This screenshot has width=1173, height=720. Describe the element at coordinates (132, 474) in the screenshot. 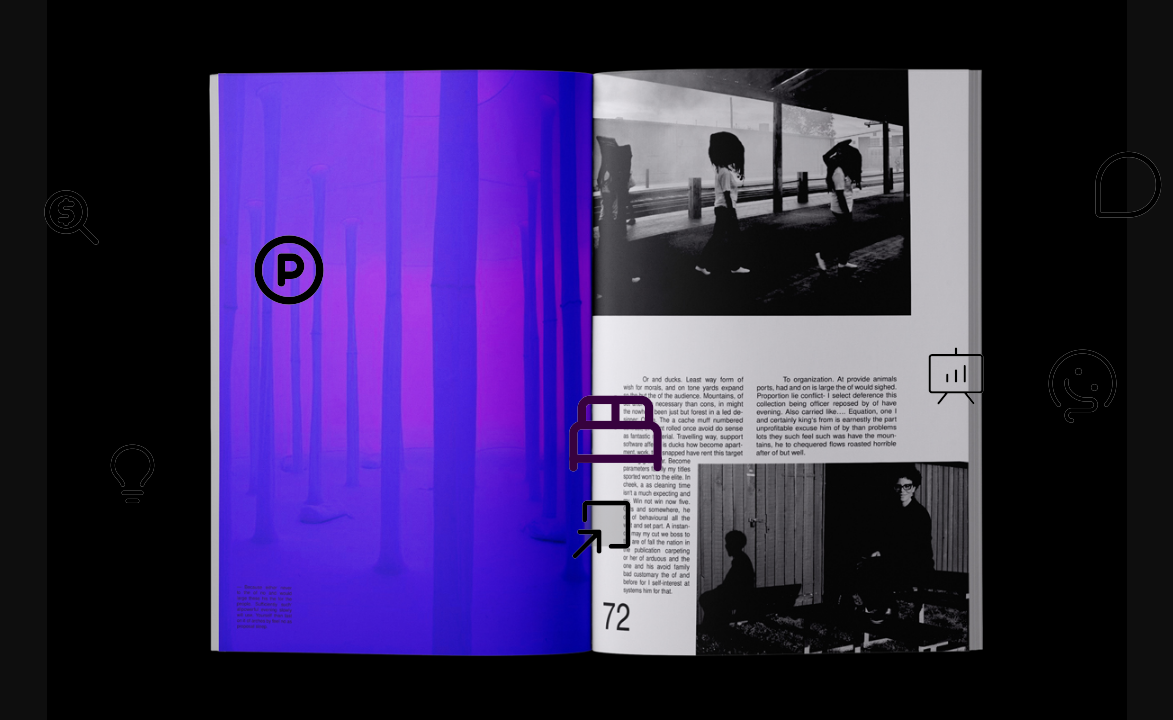

I see `view tips or suggestions` at that location.